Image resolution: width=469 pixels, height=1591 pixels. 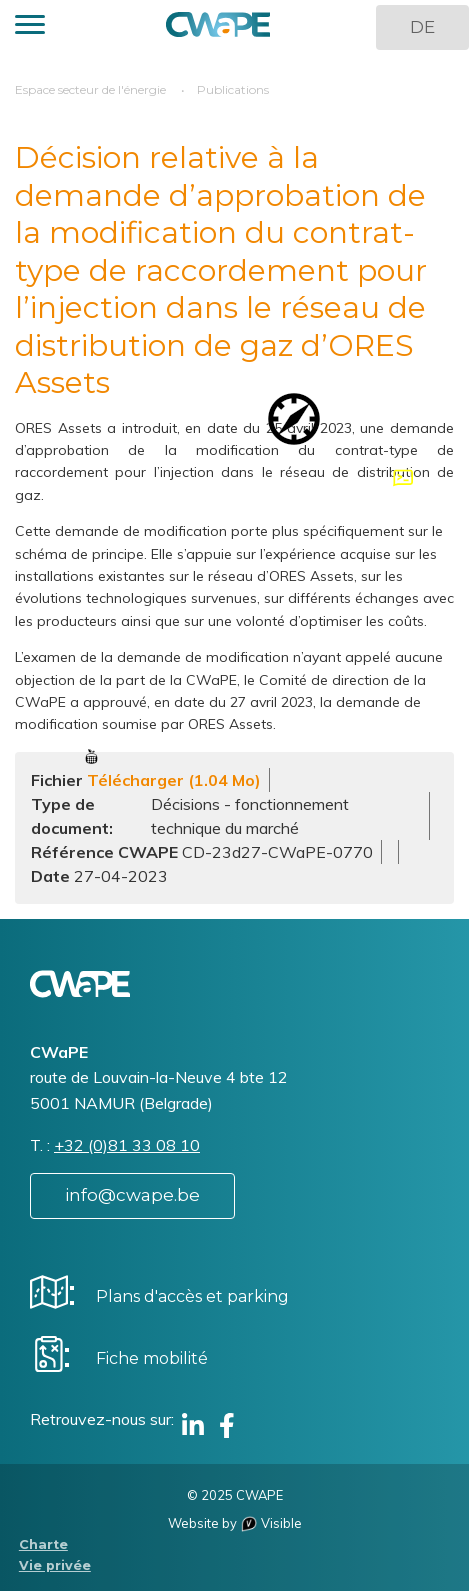 What do you see at coordinates (294, 419) in the screenshot?
I see `open safari web browser` at bounding box center [294, 419].